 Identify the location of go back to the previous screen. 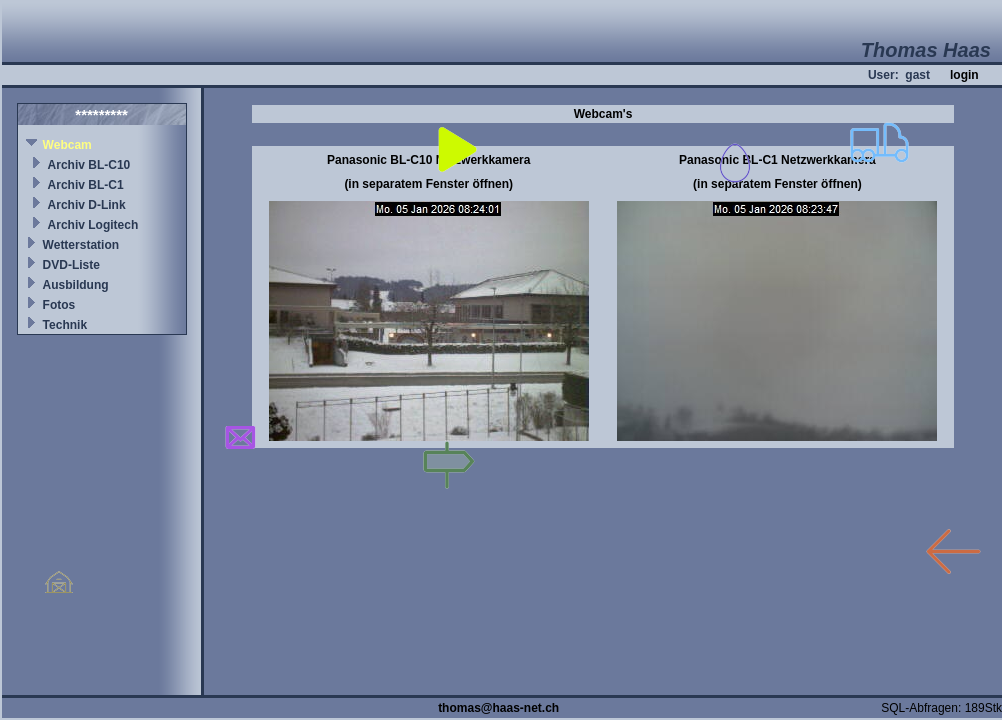
(953, 551).